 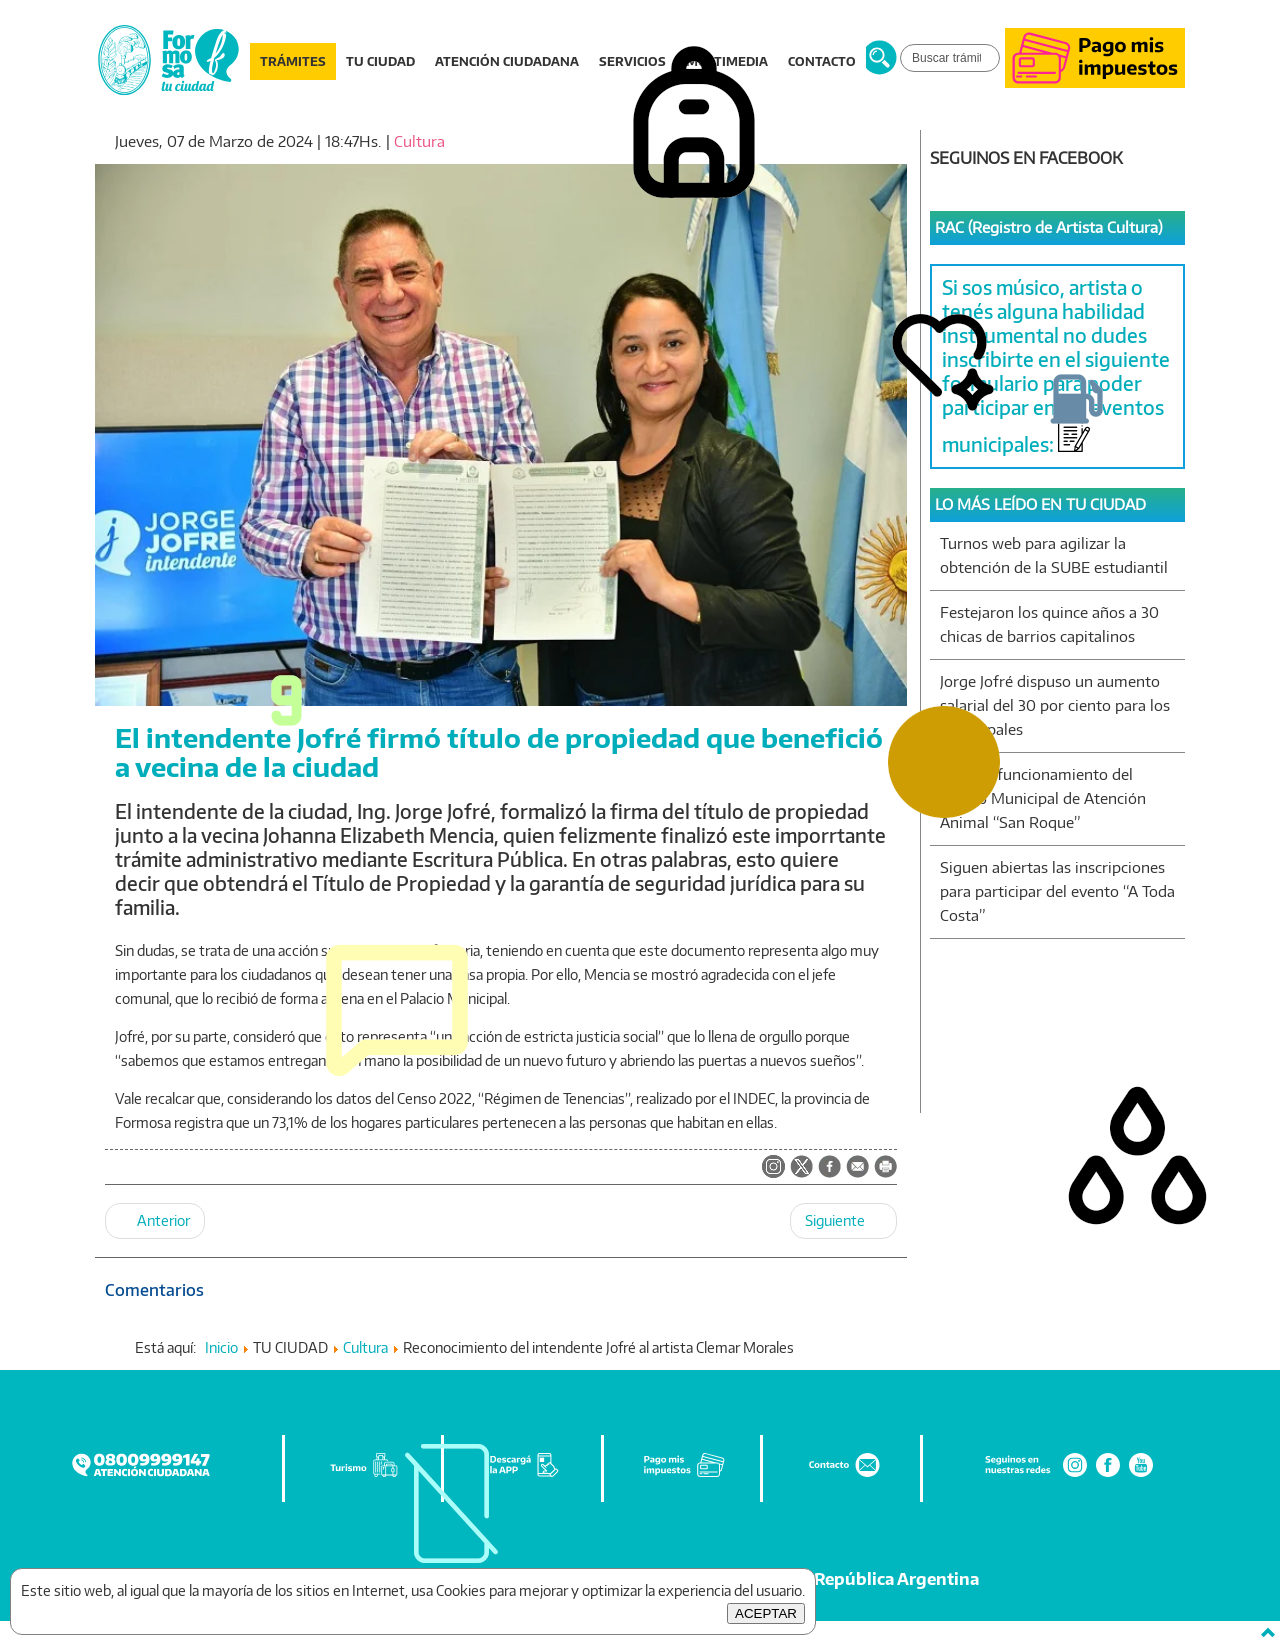 What do you see at coordinates (939, 356) in the screenshot?
I see `add to favorites with AI-powered recommendations` at bounding box center [939, 356].